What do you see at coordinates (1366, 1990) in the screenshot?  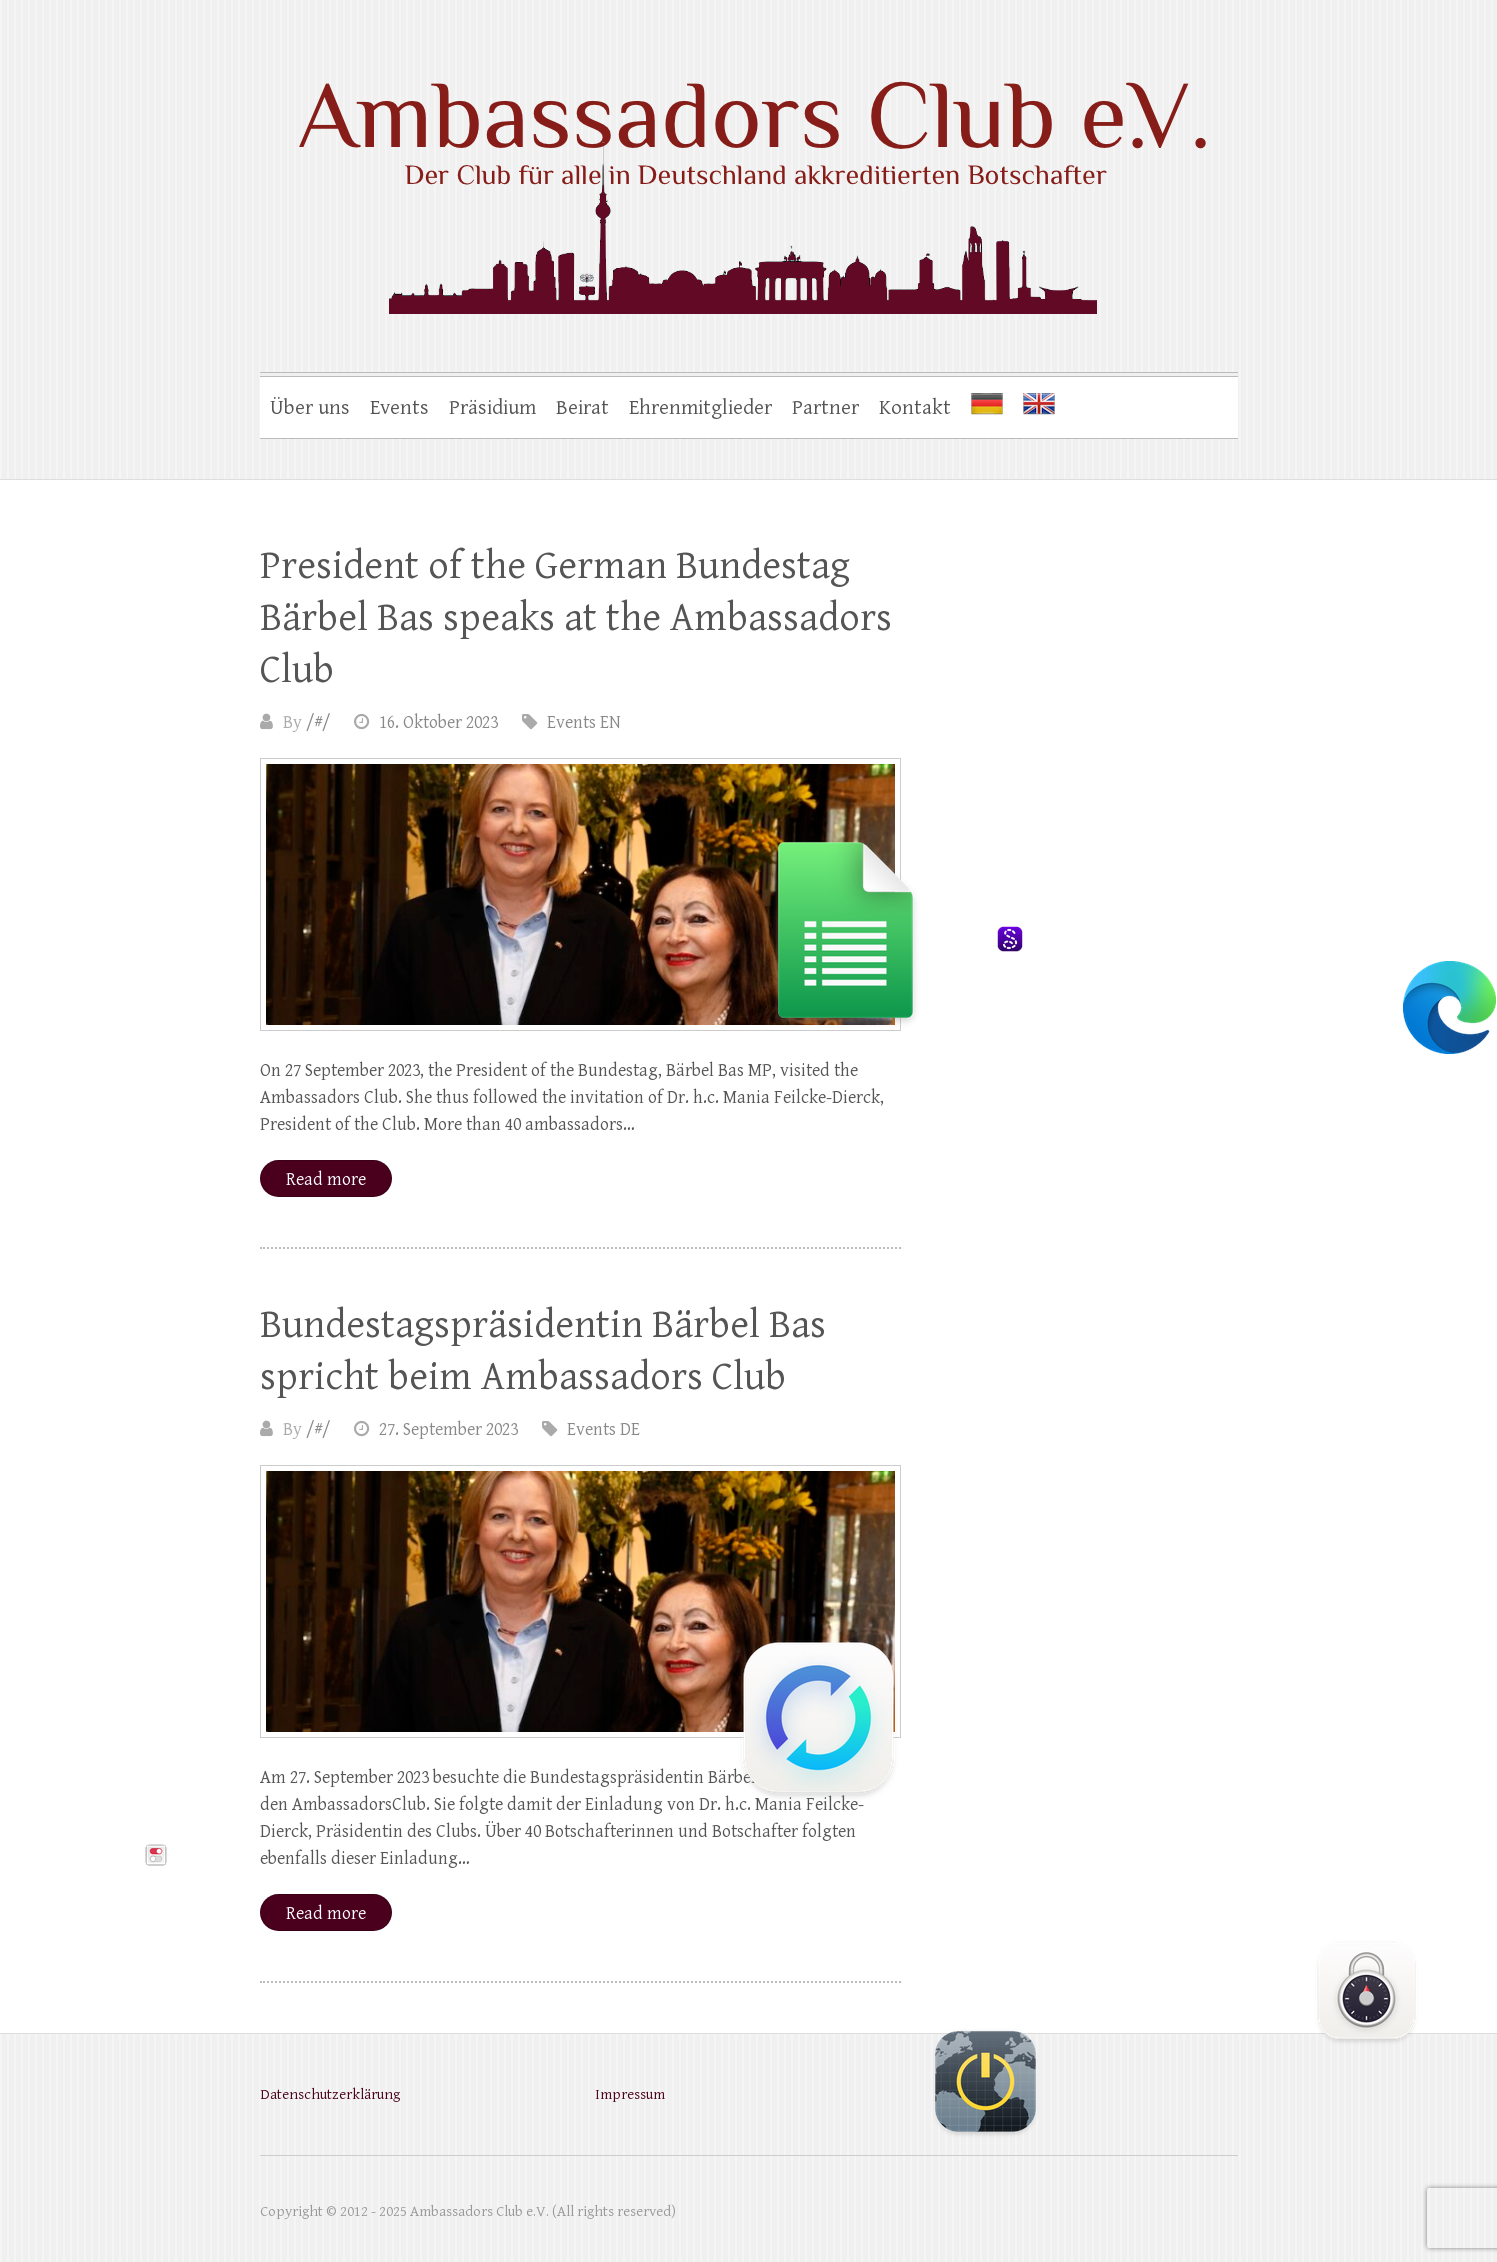 I see `open two-factor authentication app` at bounding box center [1366, 1990].